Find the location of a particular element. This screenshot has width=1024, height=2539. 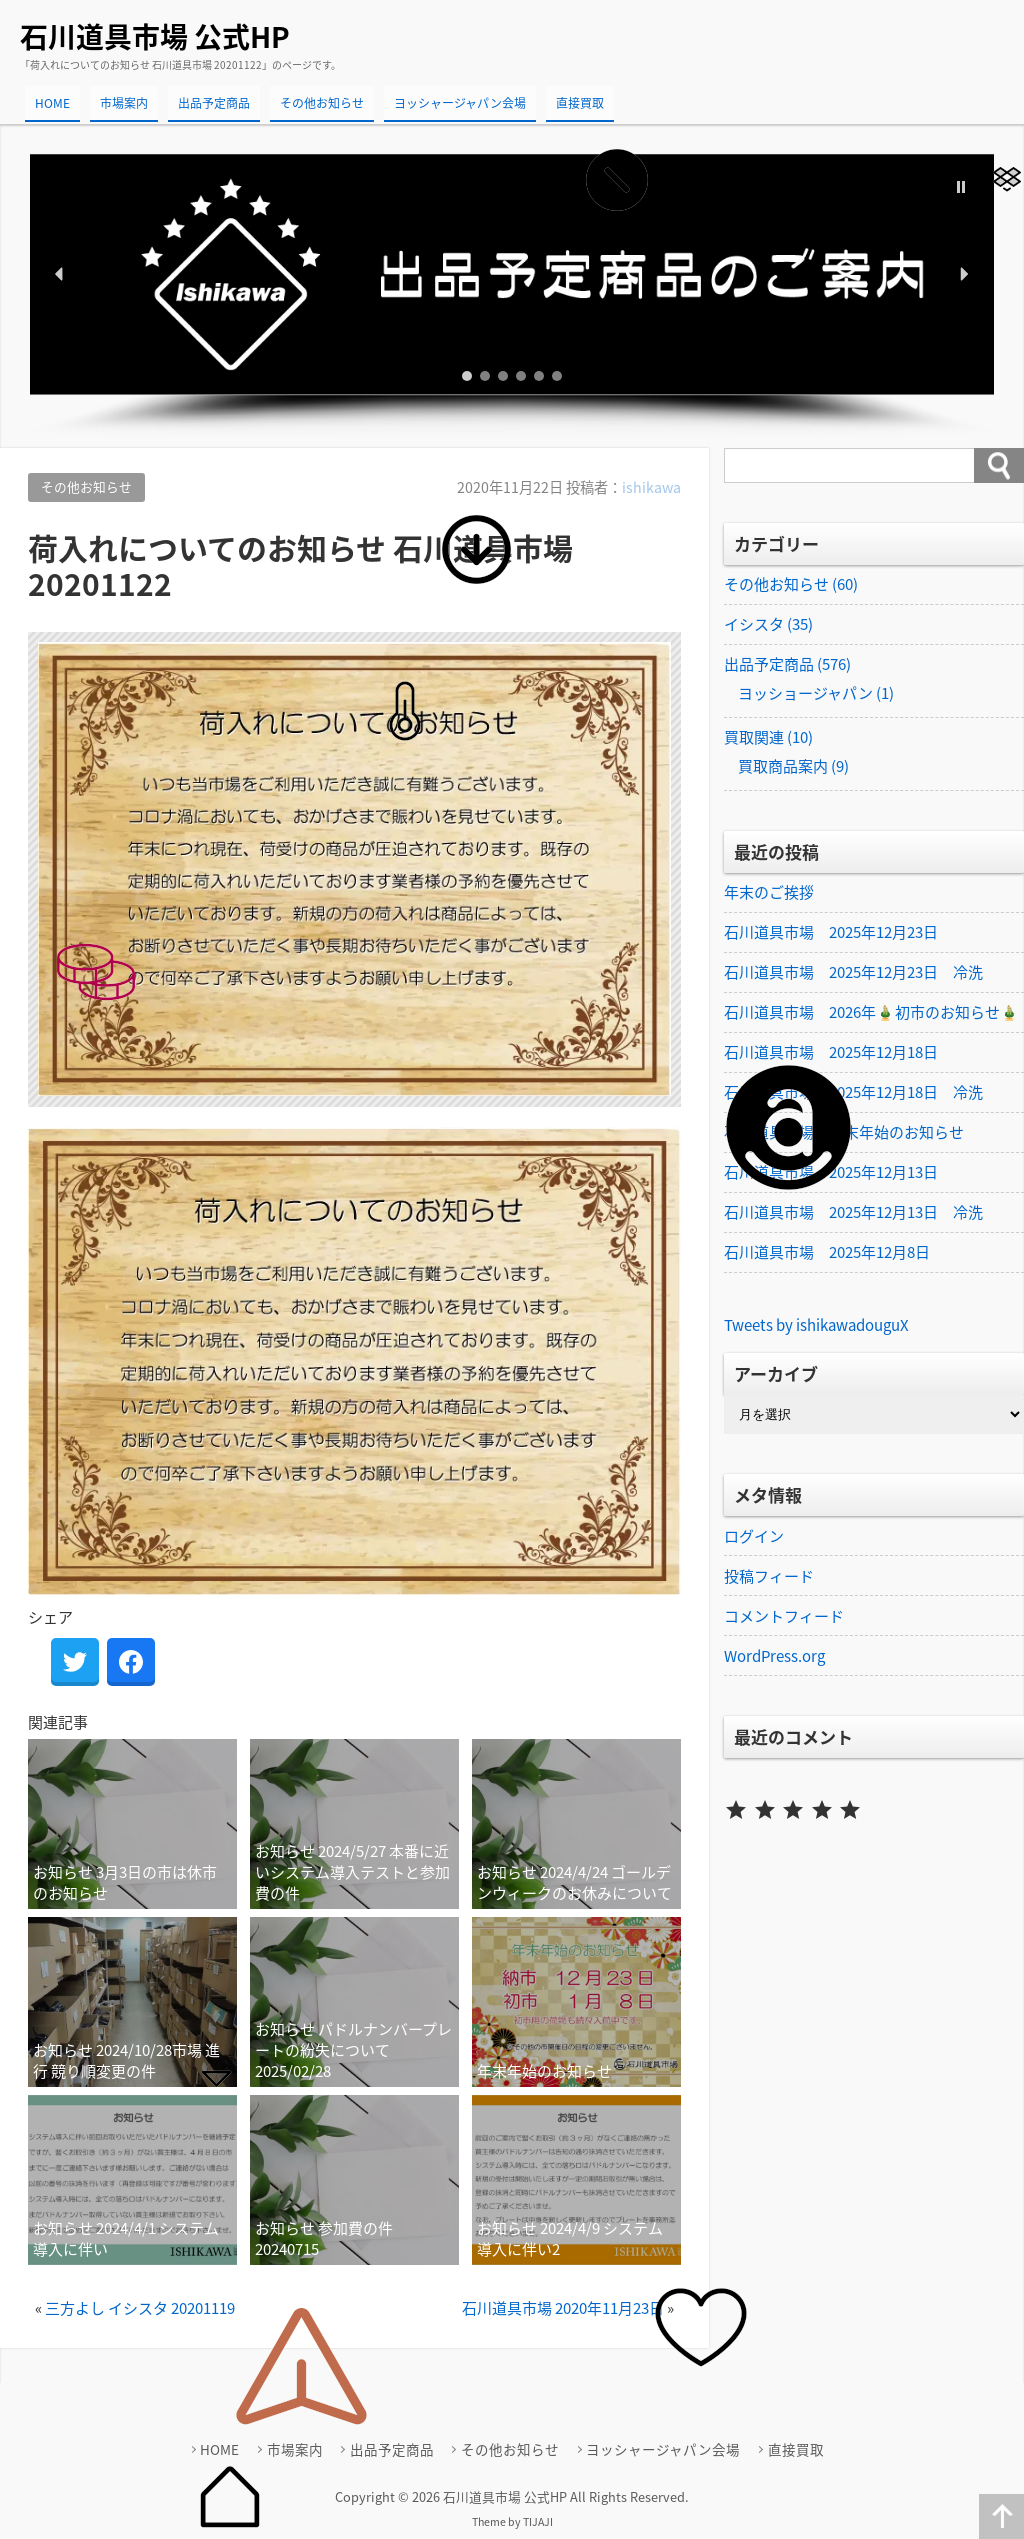

view current temperature reading is located at coordinates (405, 711).